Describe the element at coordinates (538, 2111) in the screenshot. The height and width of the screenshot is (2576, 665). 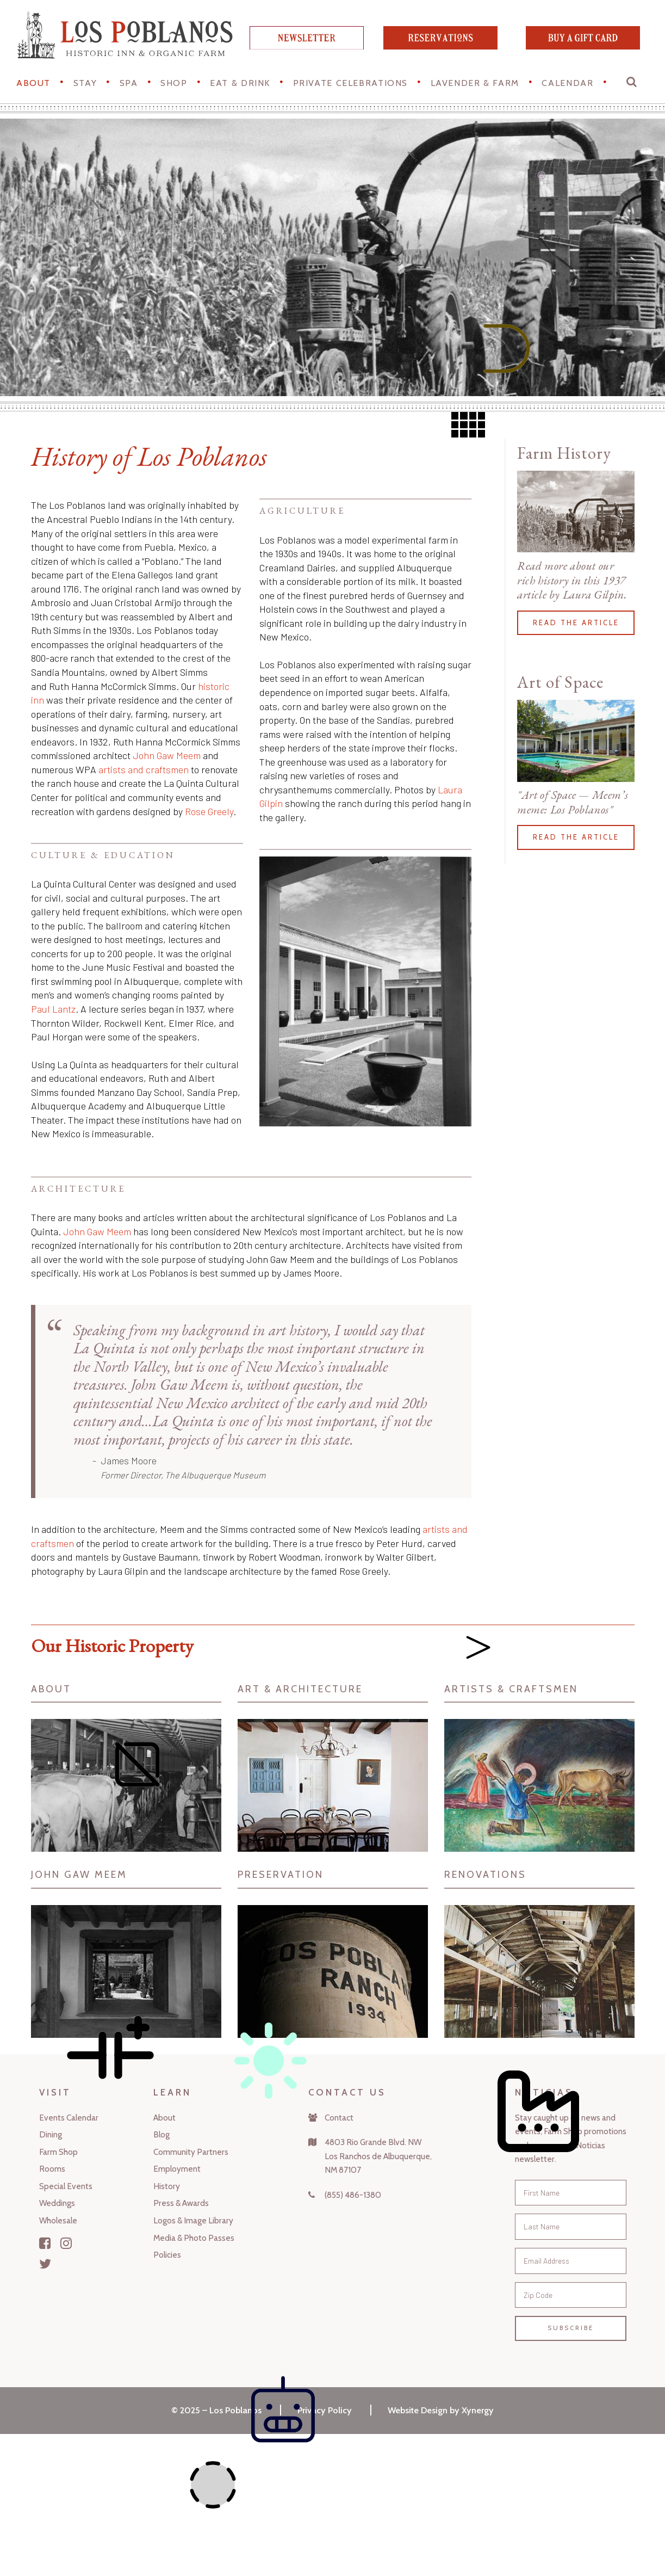
I see `view manufacturing or production settings` at that location.